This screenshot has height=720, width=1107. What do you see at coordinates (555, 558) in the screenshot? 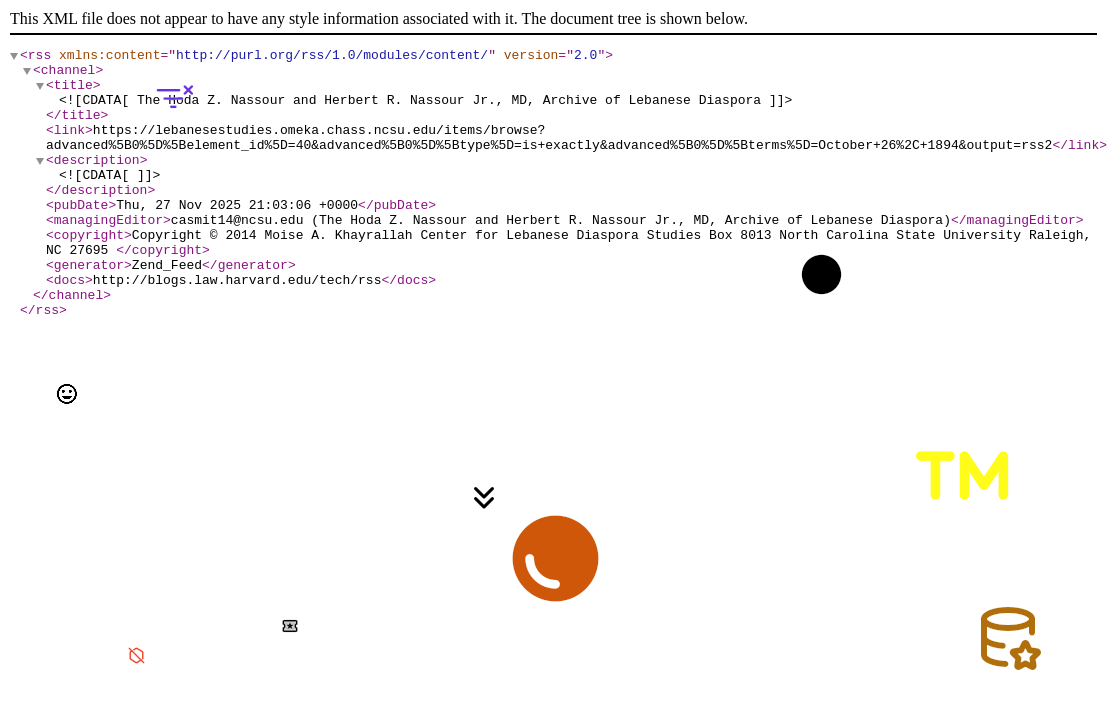
I see `apply inner shadow effect to bottom-left corner` at bounding box center [555, 558].